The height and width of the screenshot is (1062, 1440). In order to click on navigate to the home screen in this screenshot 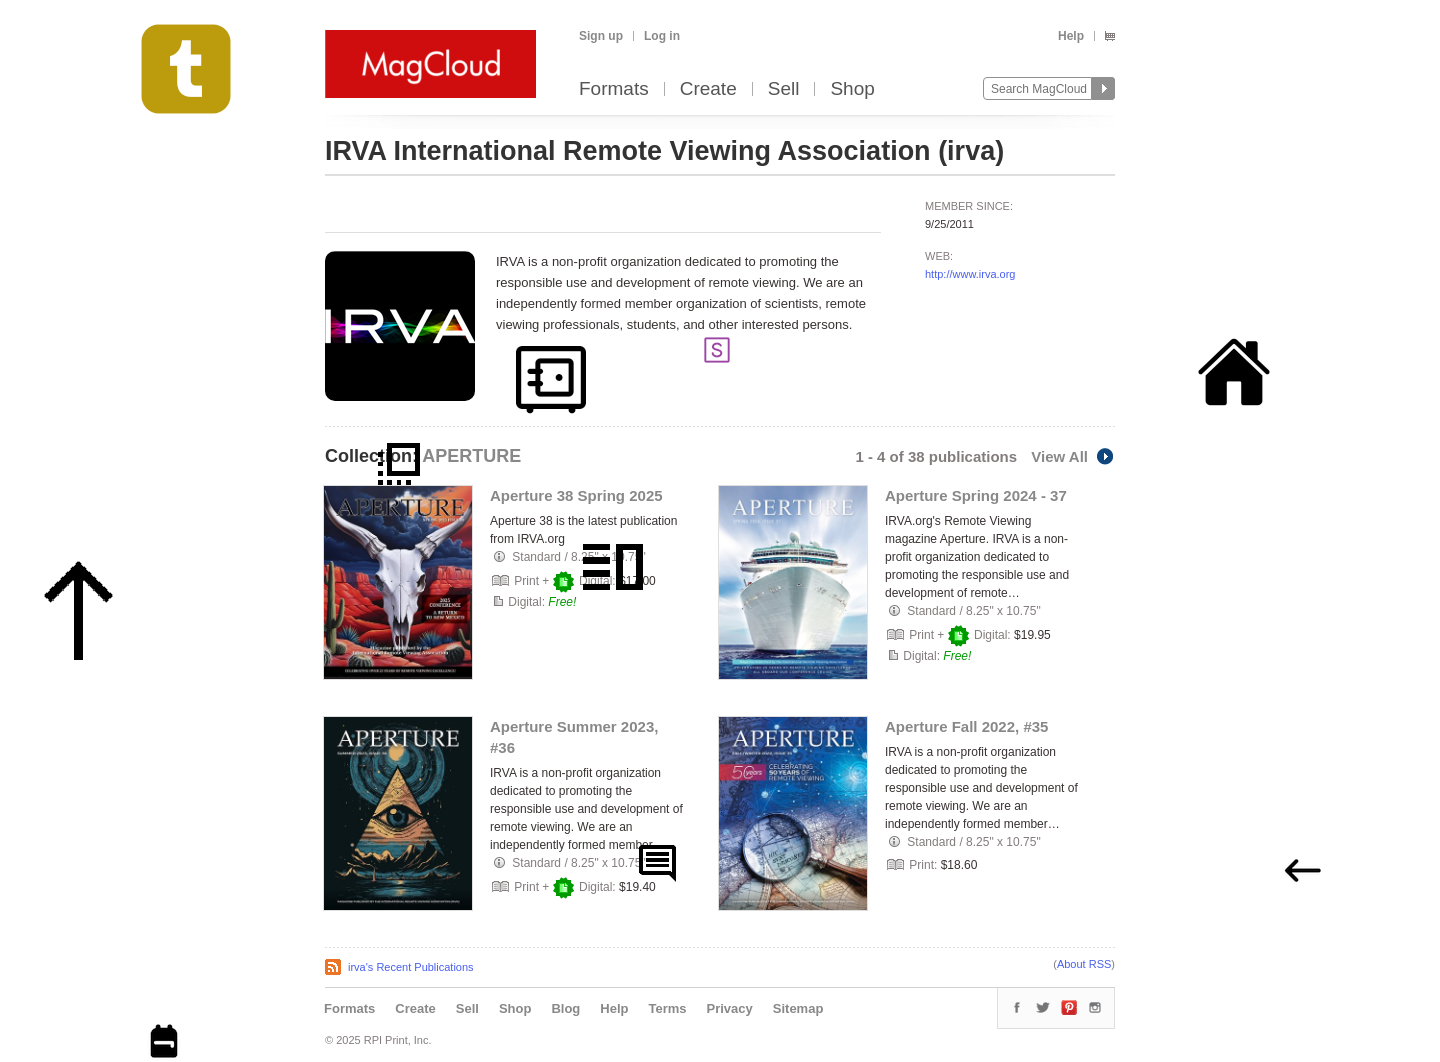, I will do `click(1234, 372)`.